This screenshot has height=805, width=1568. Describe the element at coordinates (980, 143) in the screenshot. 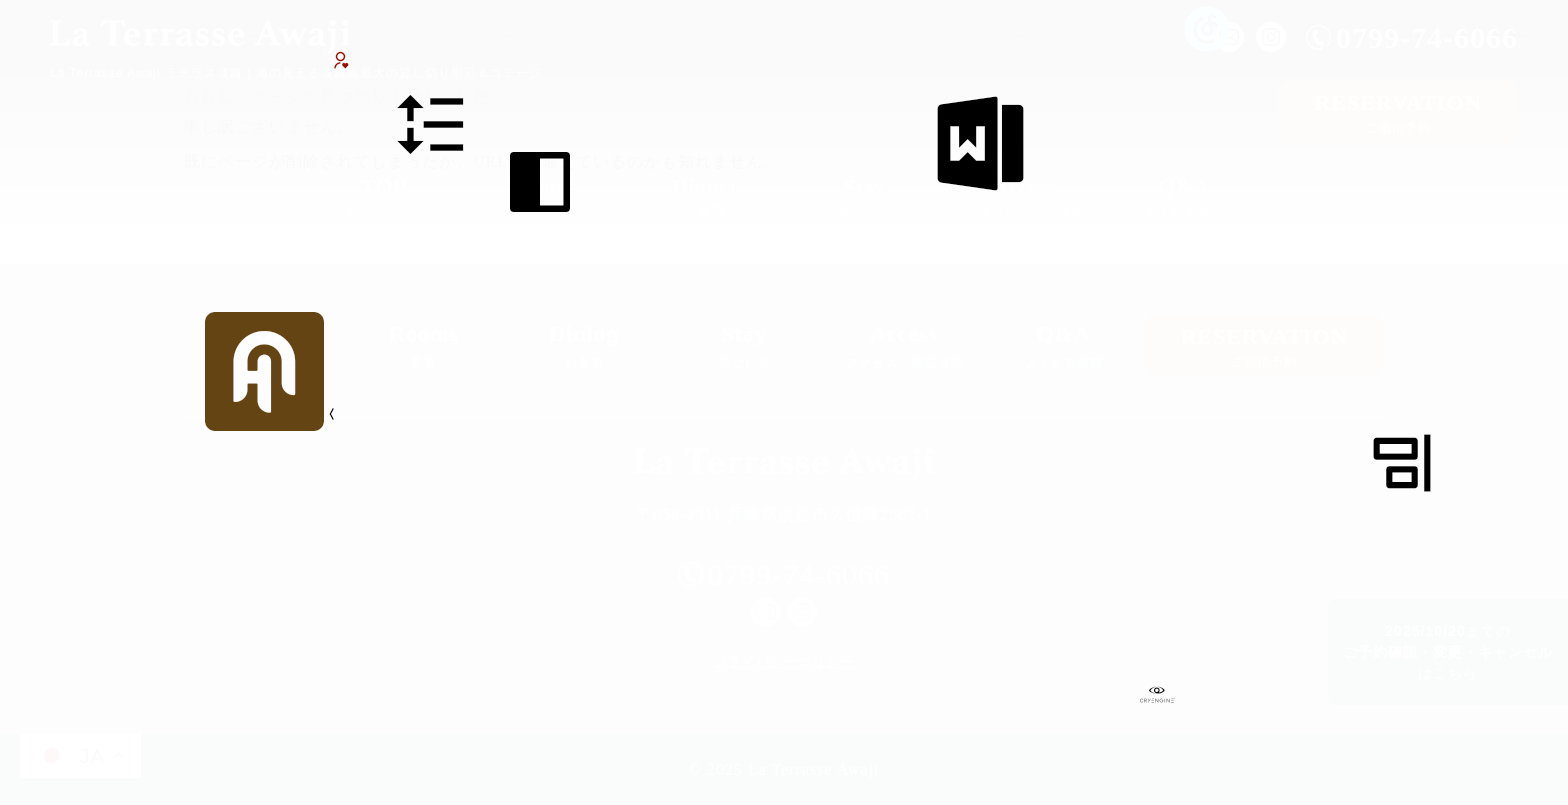

I see `open a Microsoft Word document` at that location.